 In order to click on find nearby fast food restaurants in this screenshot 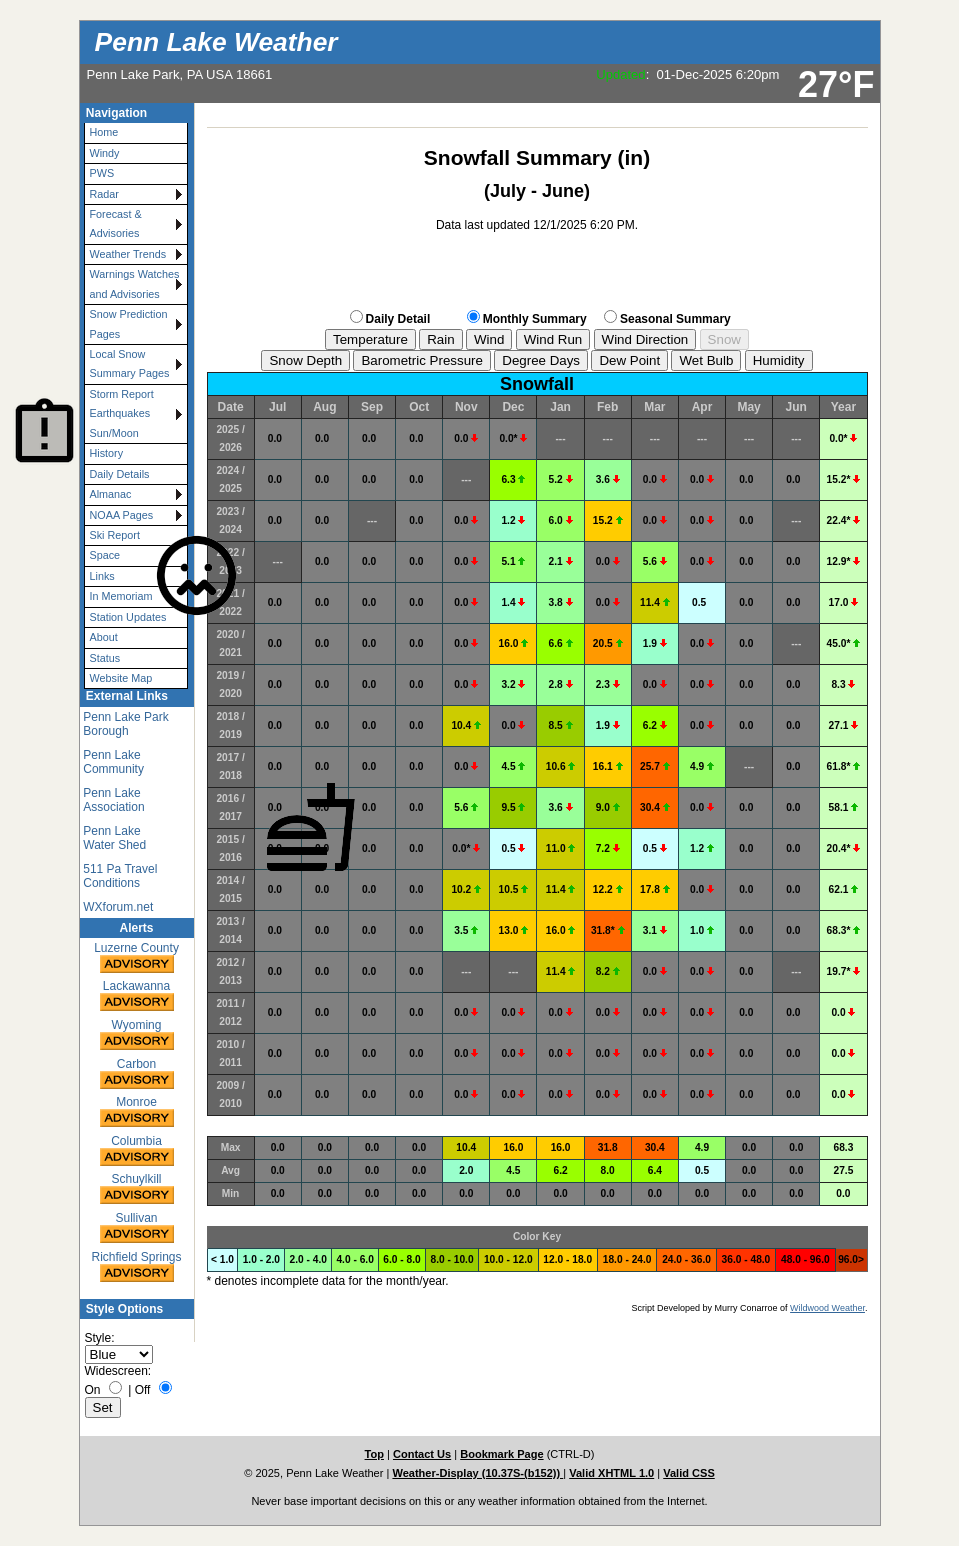, I will do `click(311, 827)`.